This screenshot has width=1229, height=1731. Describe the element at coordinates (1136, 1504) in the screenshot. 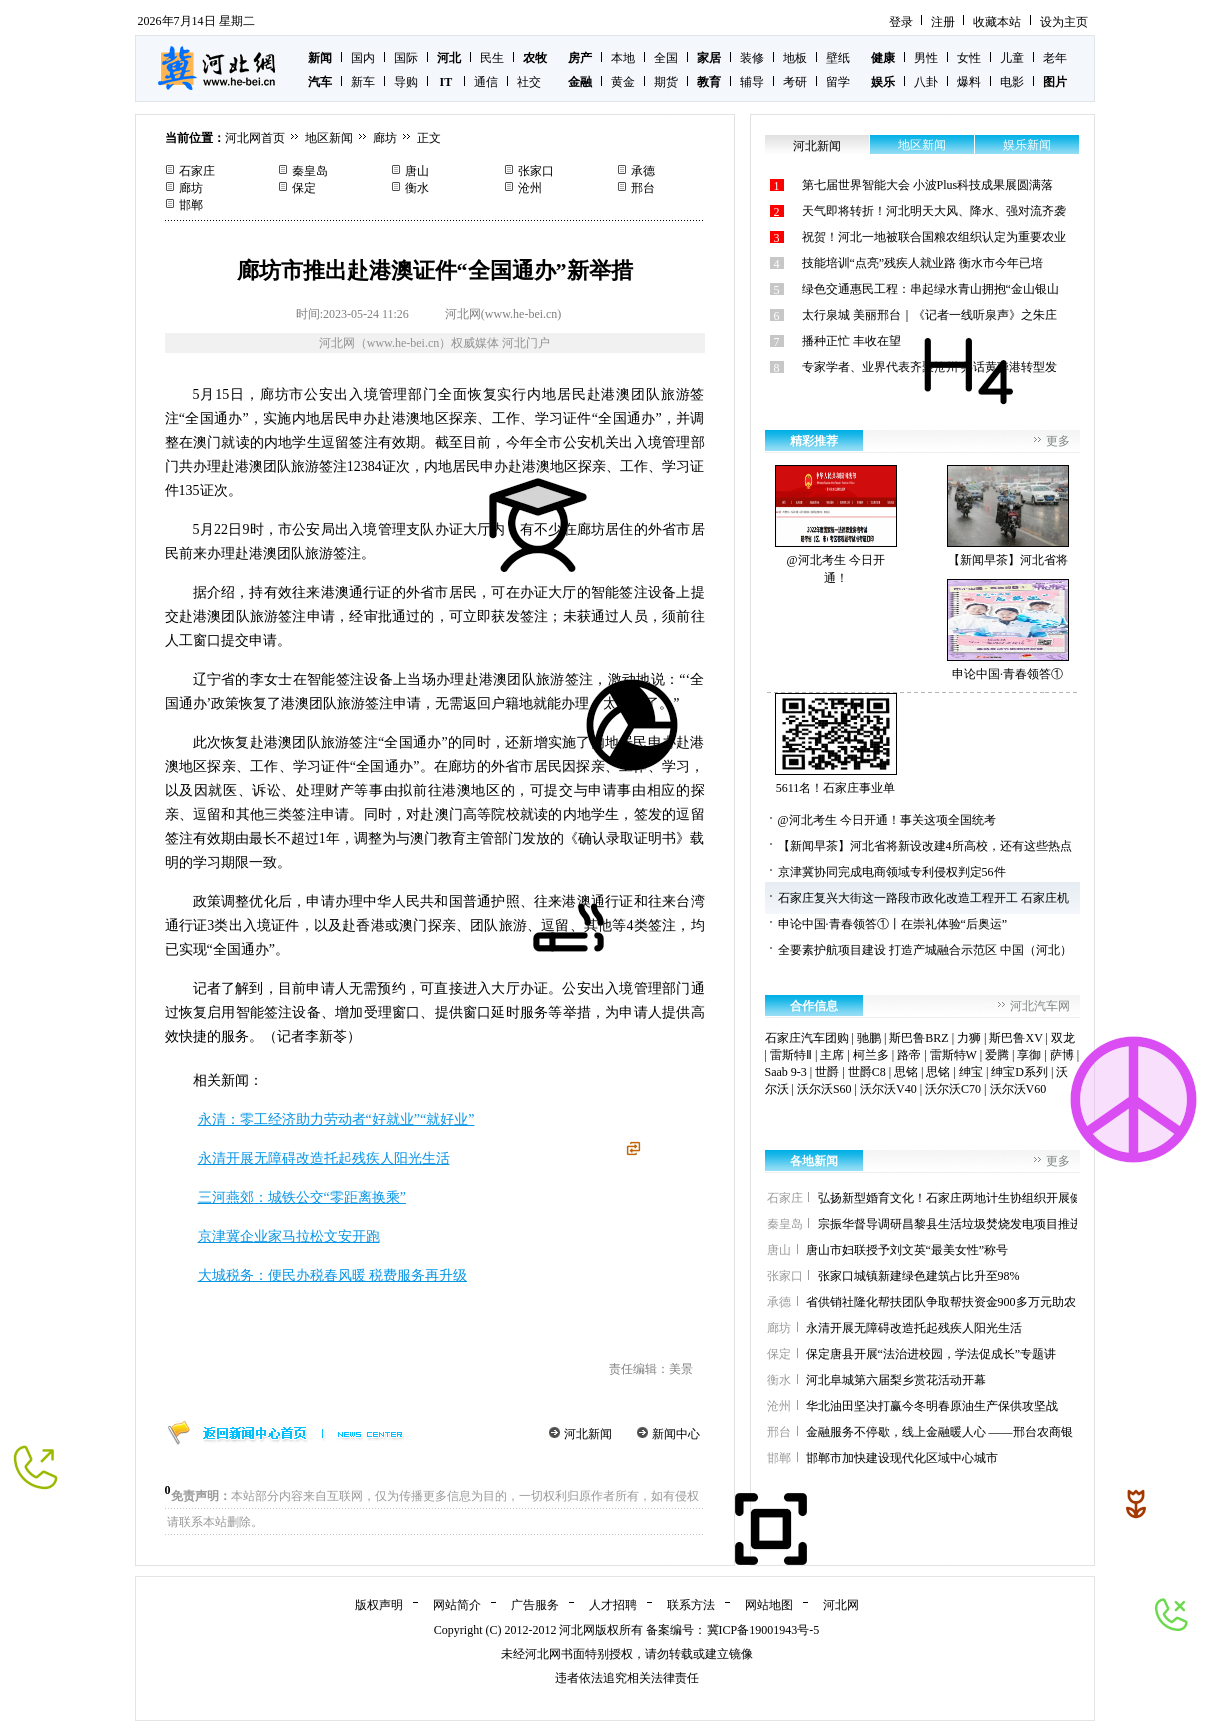

I see `enable macro or close-up photography mode` at that location.